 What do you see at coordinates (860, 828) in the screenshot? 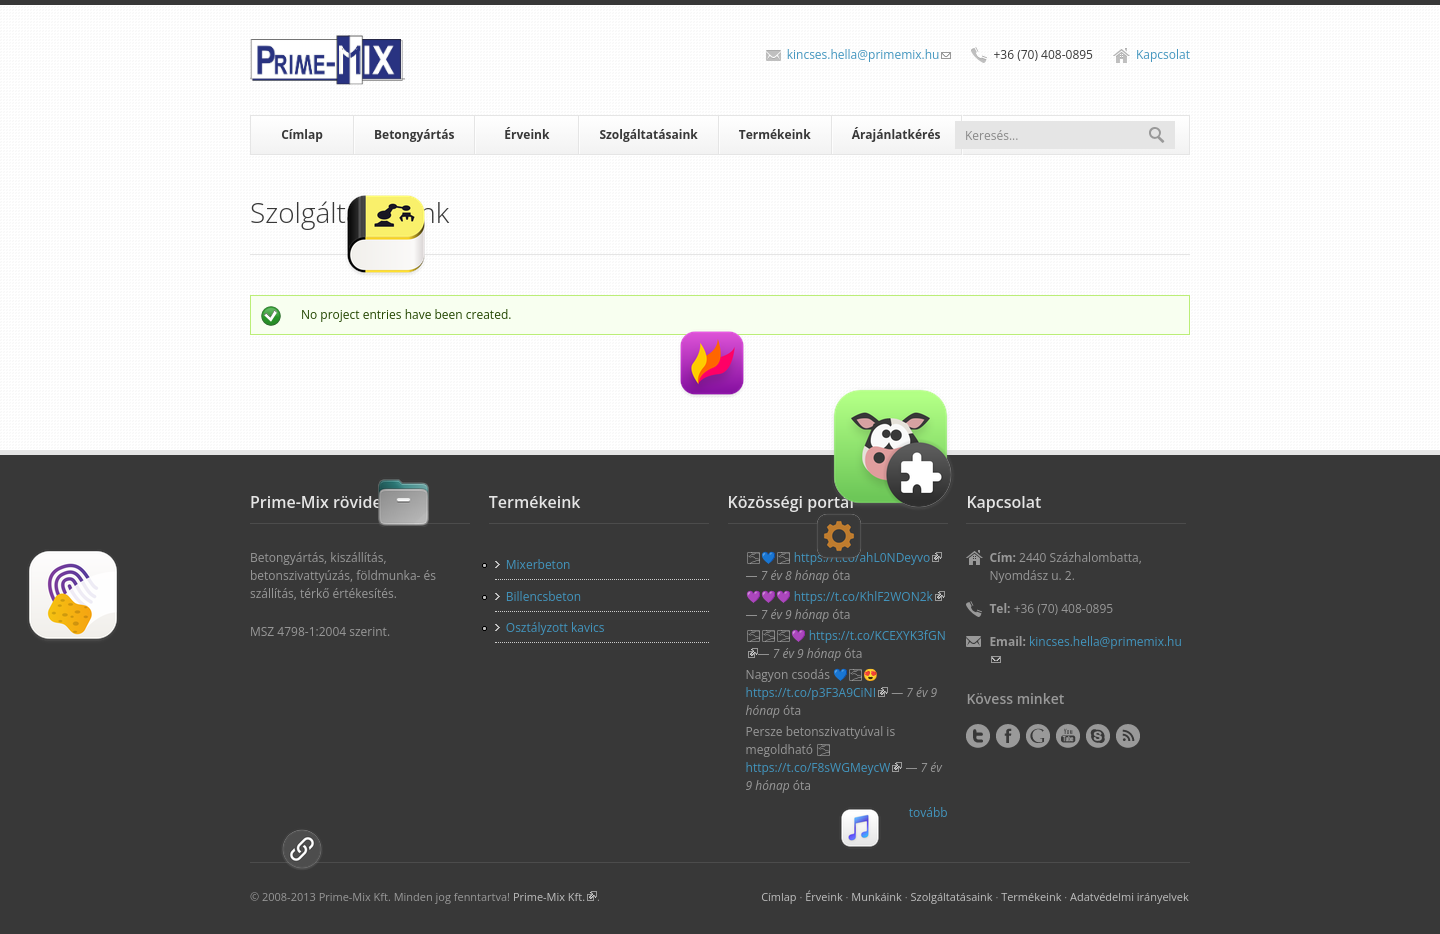
I see `open cantata music player` at bounding box center [860, 828].